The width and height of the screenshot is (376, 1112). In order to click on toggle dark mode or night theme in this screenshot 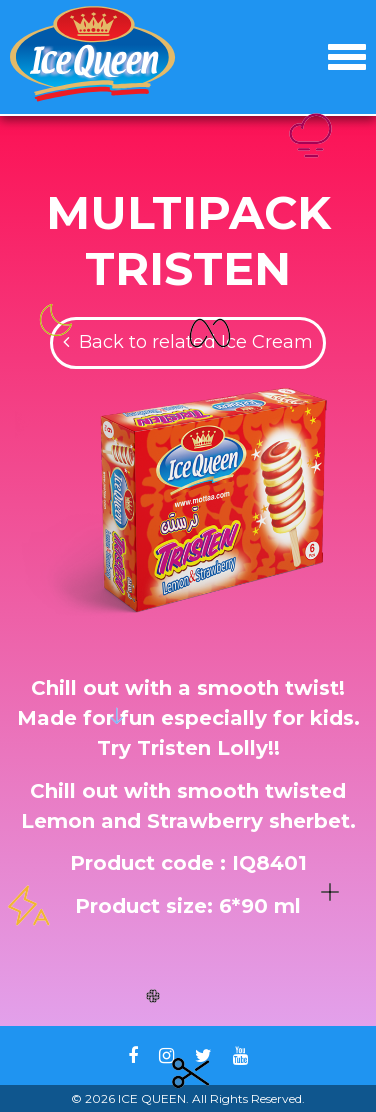, I will do `click(55, 321)`.